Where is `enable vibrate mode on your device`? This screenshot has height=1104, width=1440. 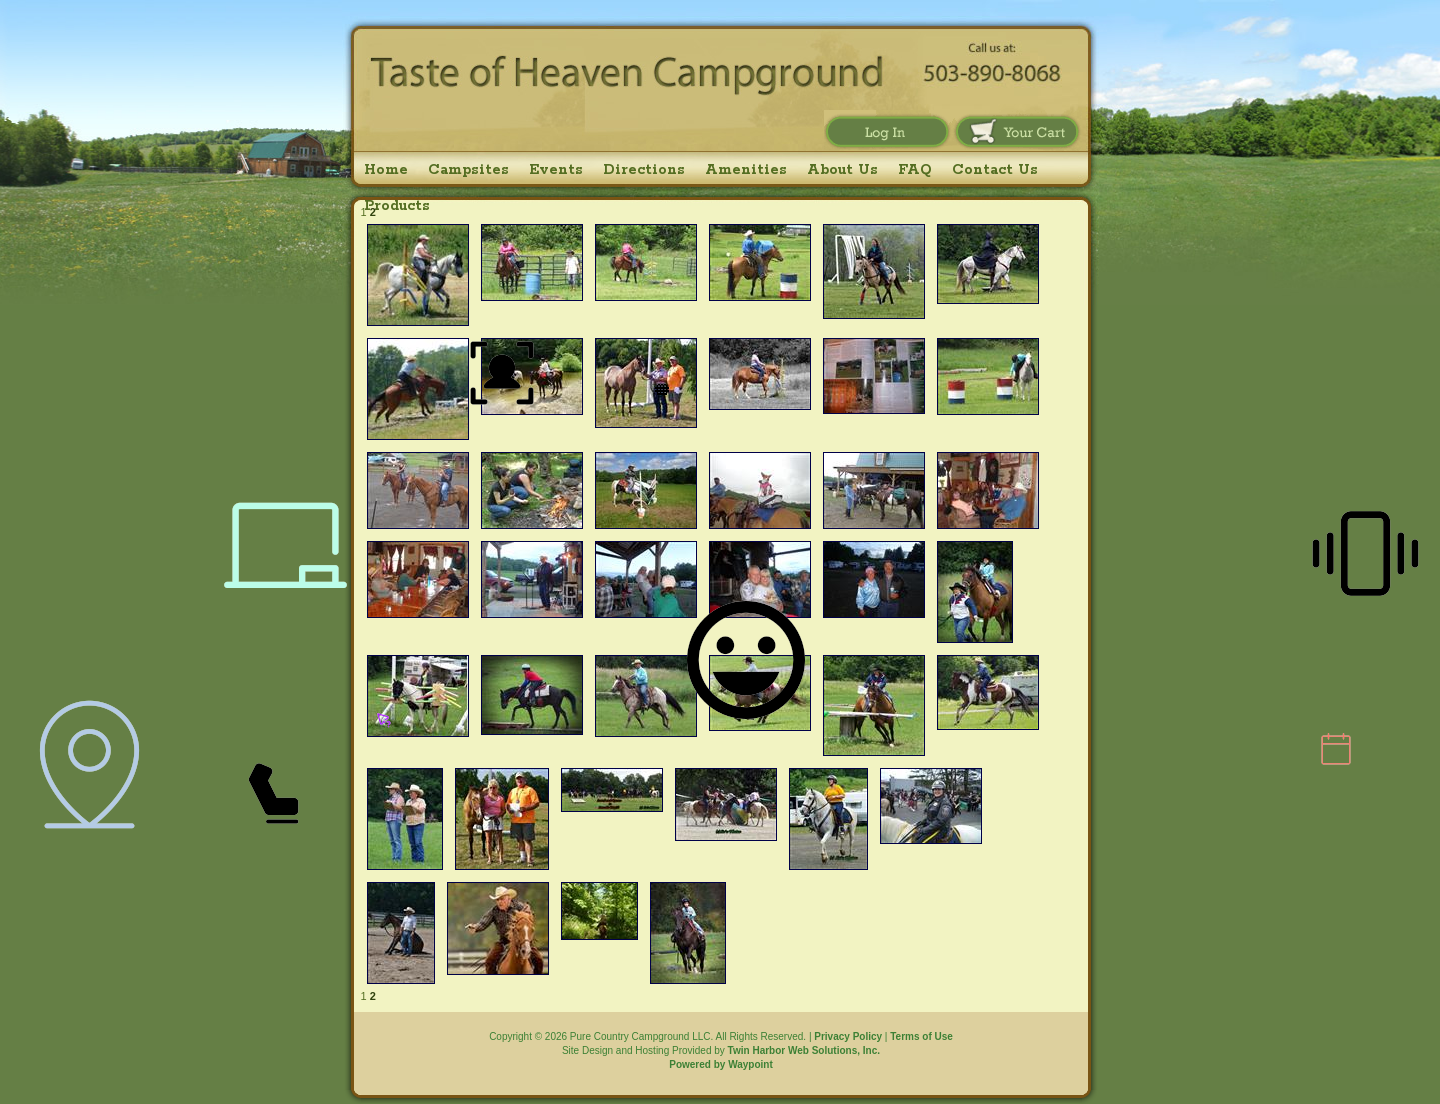 enable vibrate mode on your device is located at coordinates (1365, 553).